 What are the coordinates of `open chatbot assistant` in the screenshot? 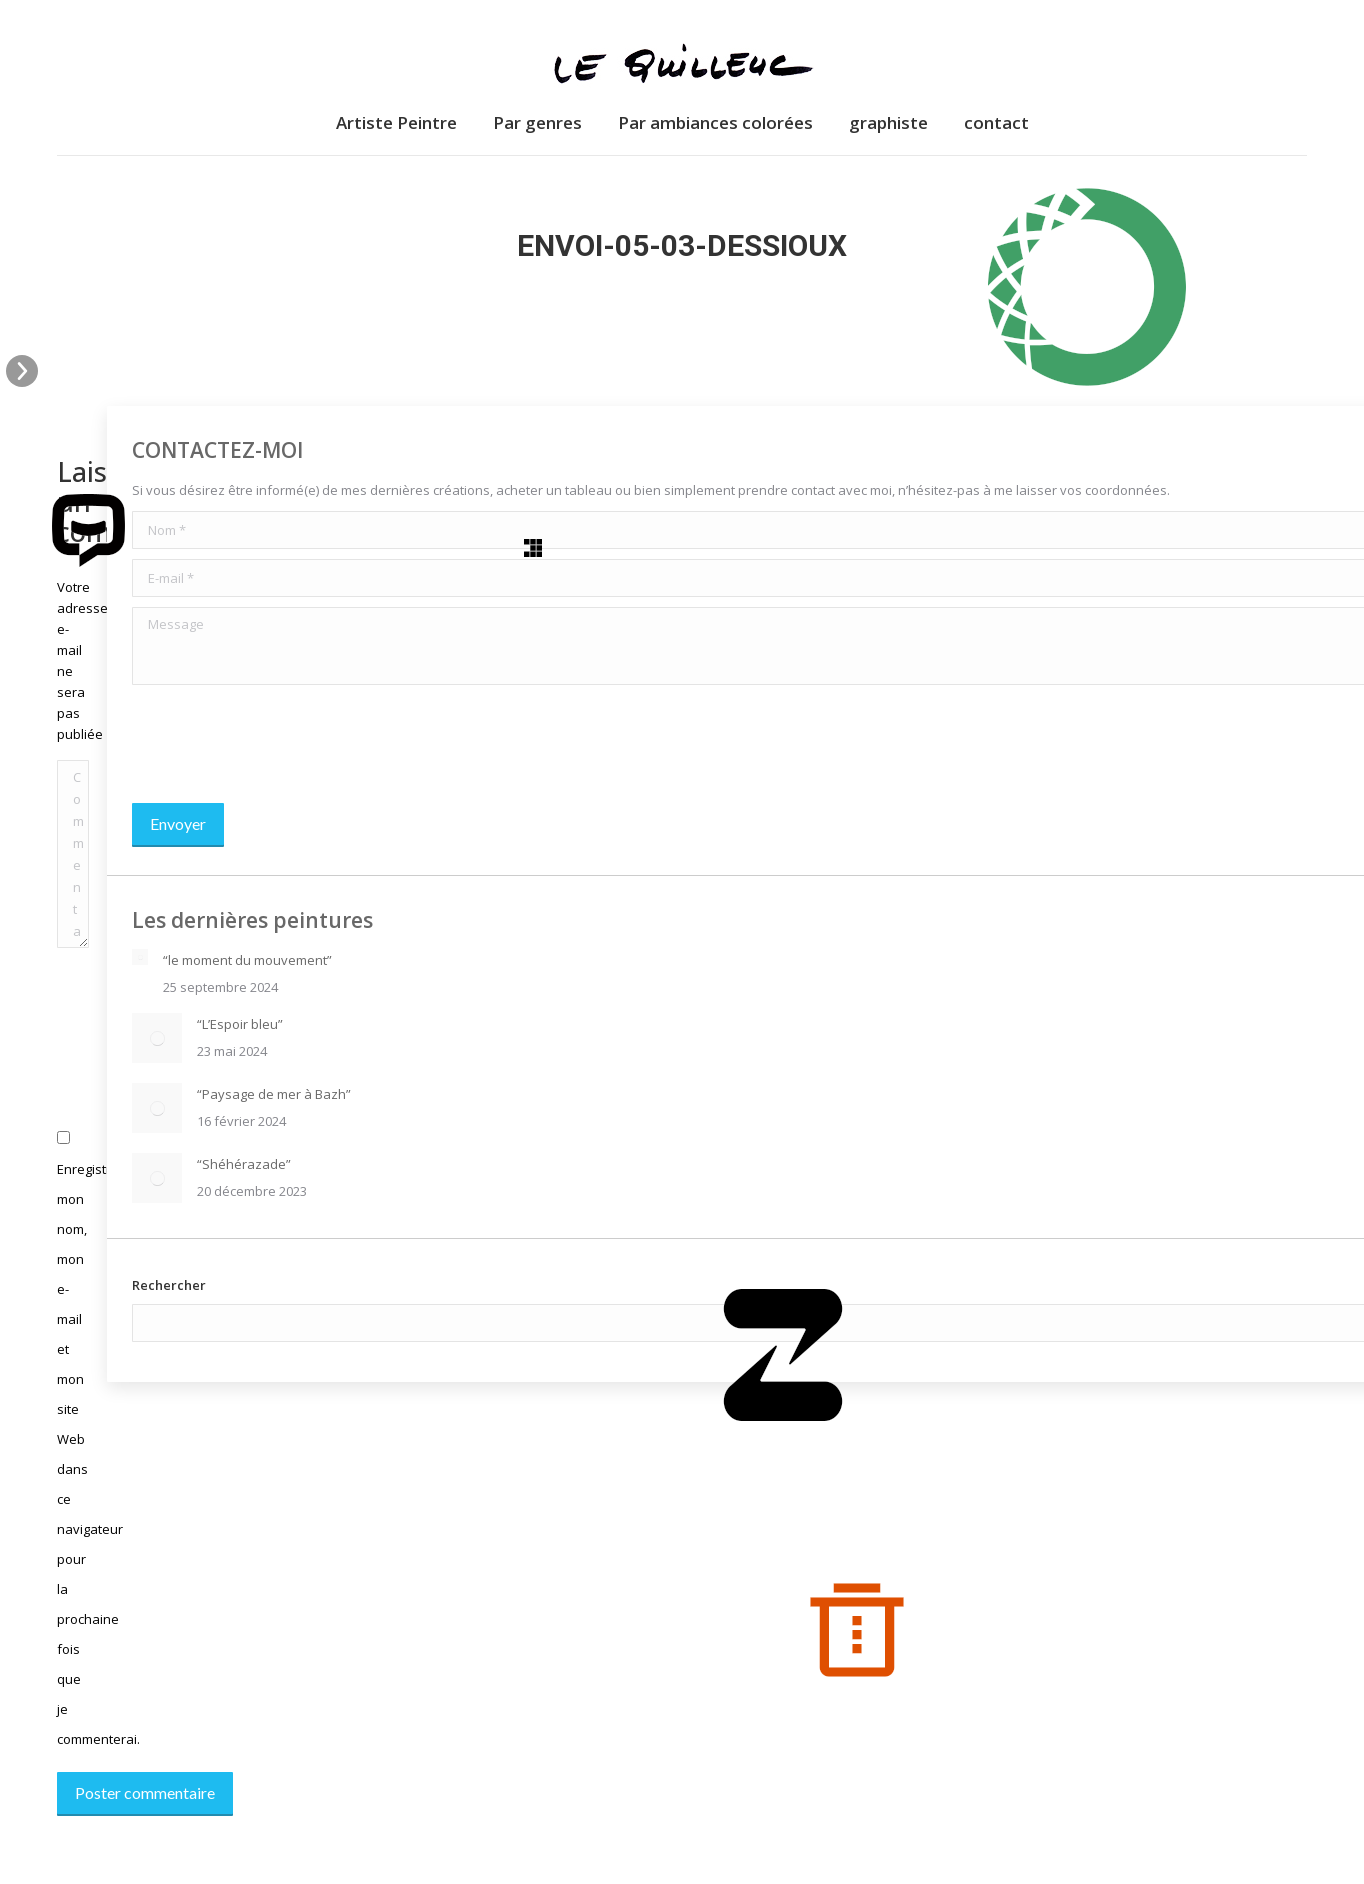 It's located at (88, 530).